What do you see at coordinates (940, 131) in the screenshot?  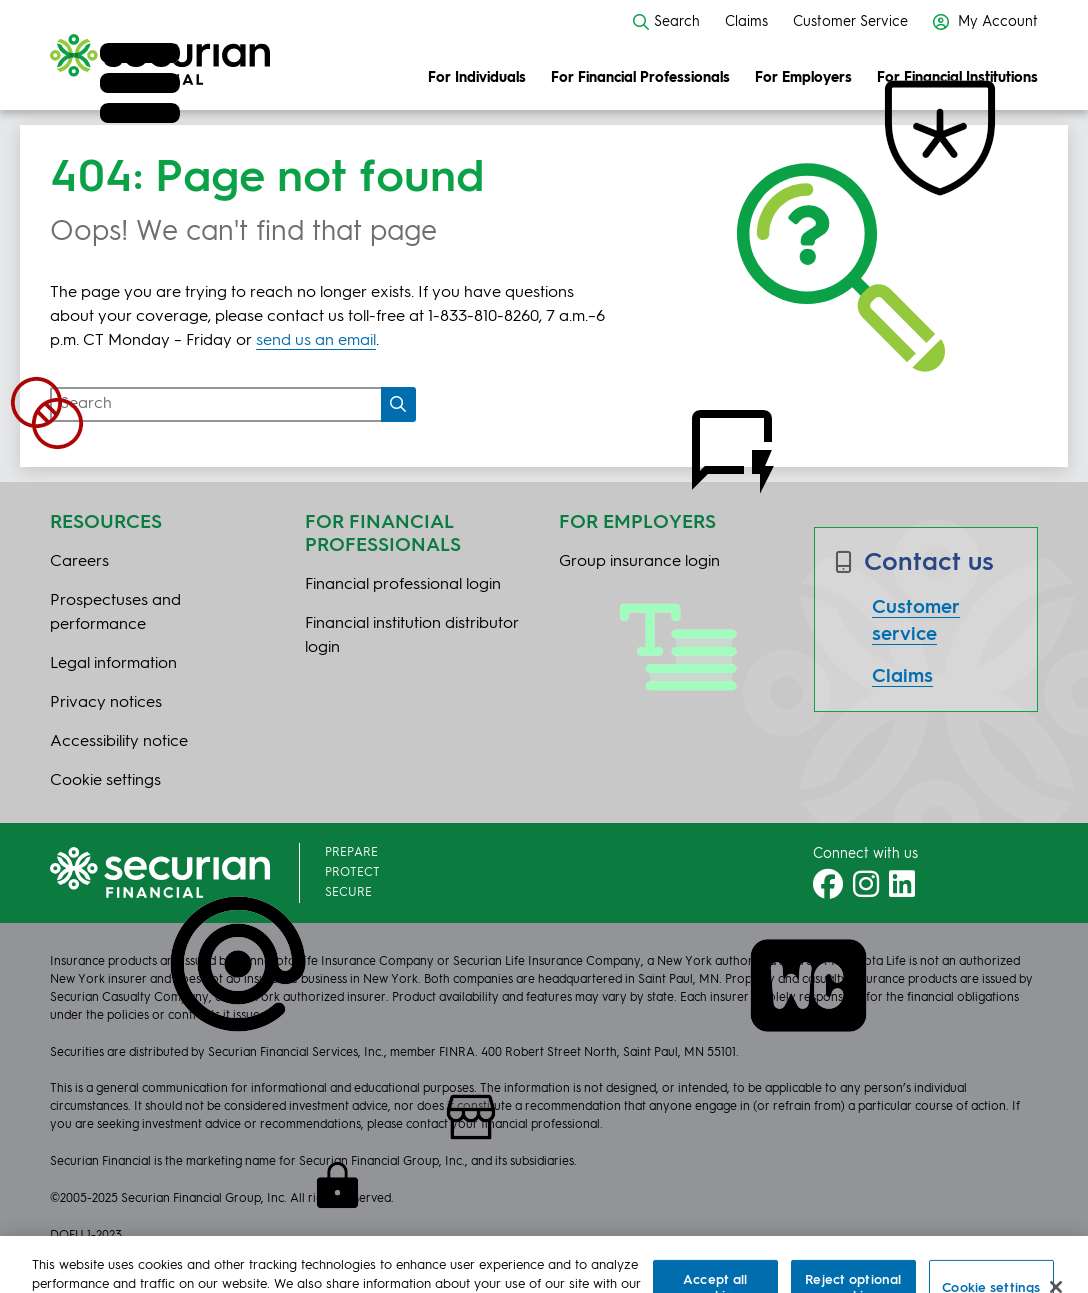 I see `indicates premium or verified security status` at bounding box center [940, 131].